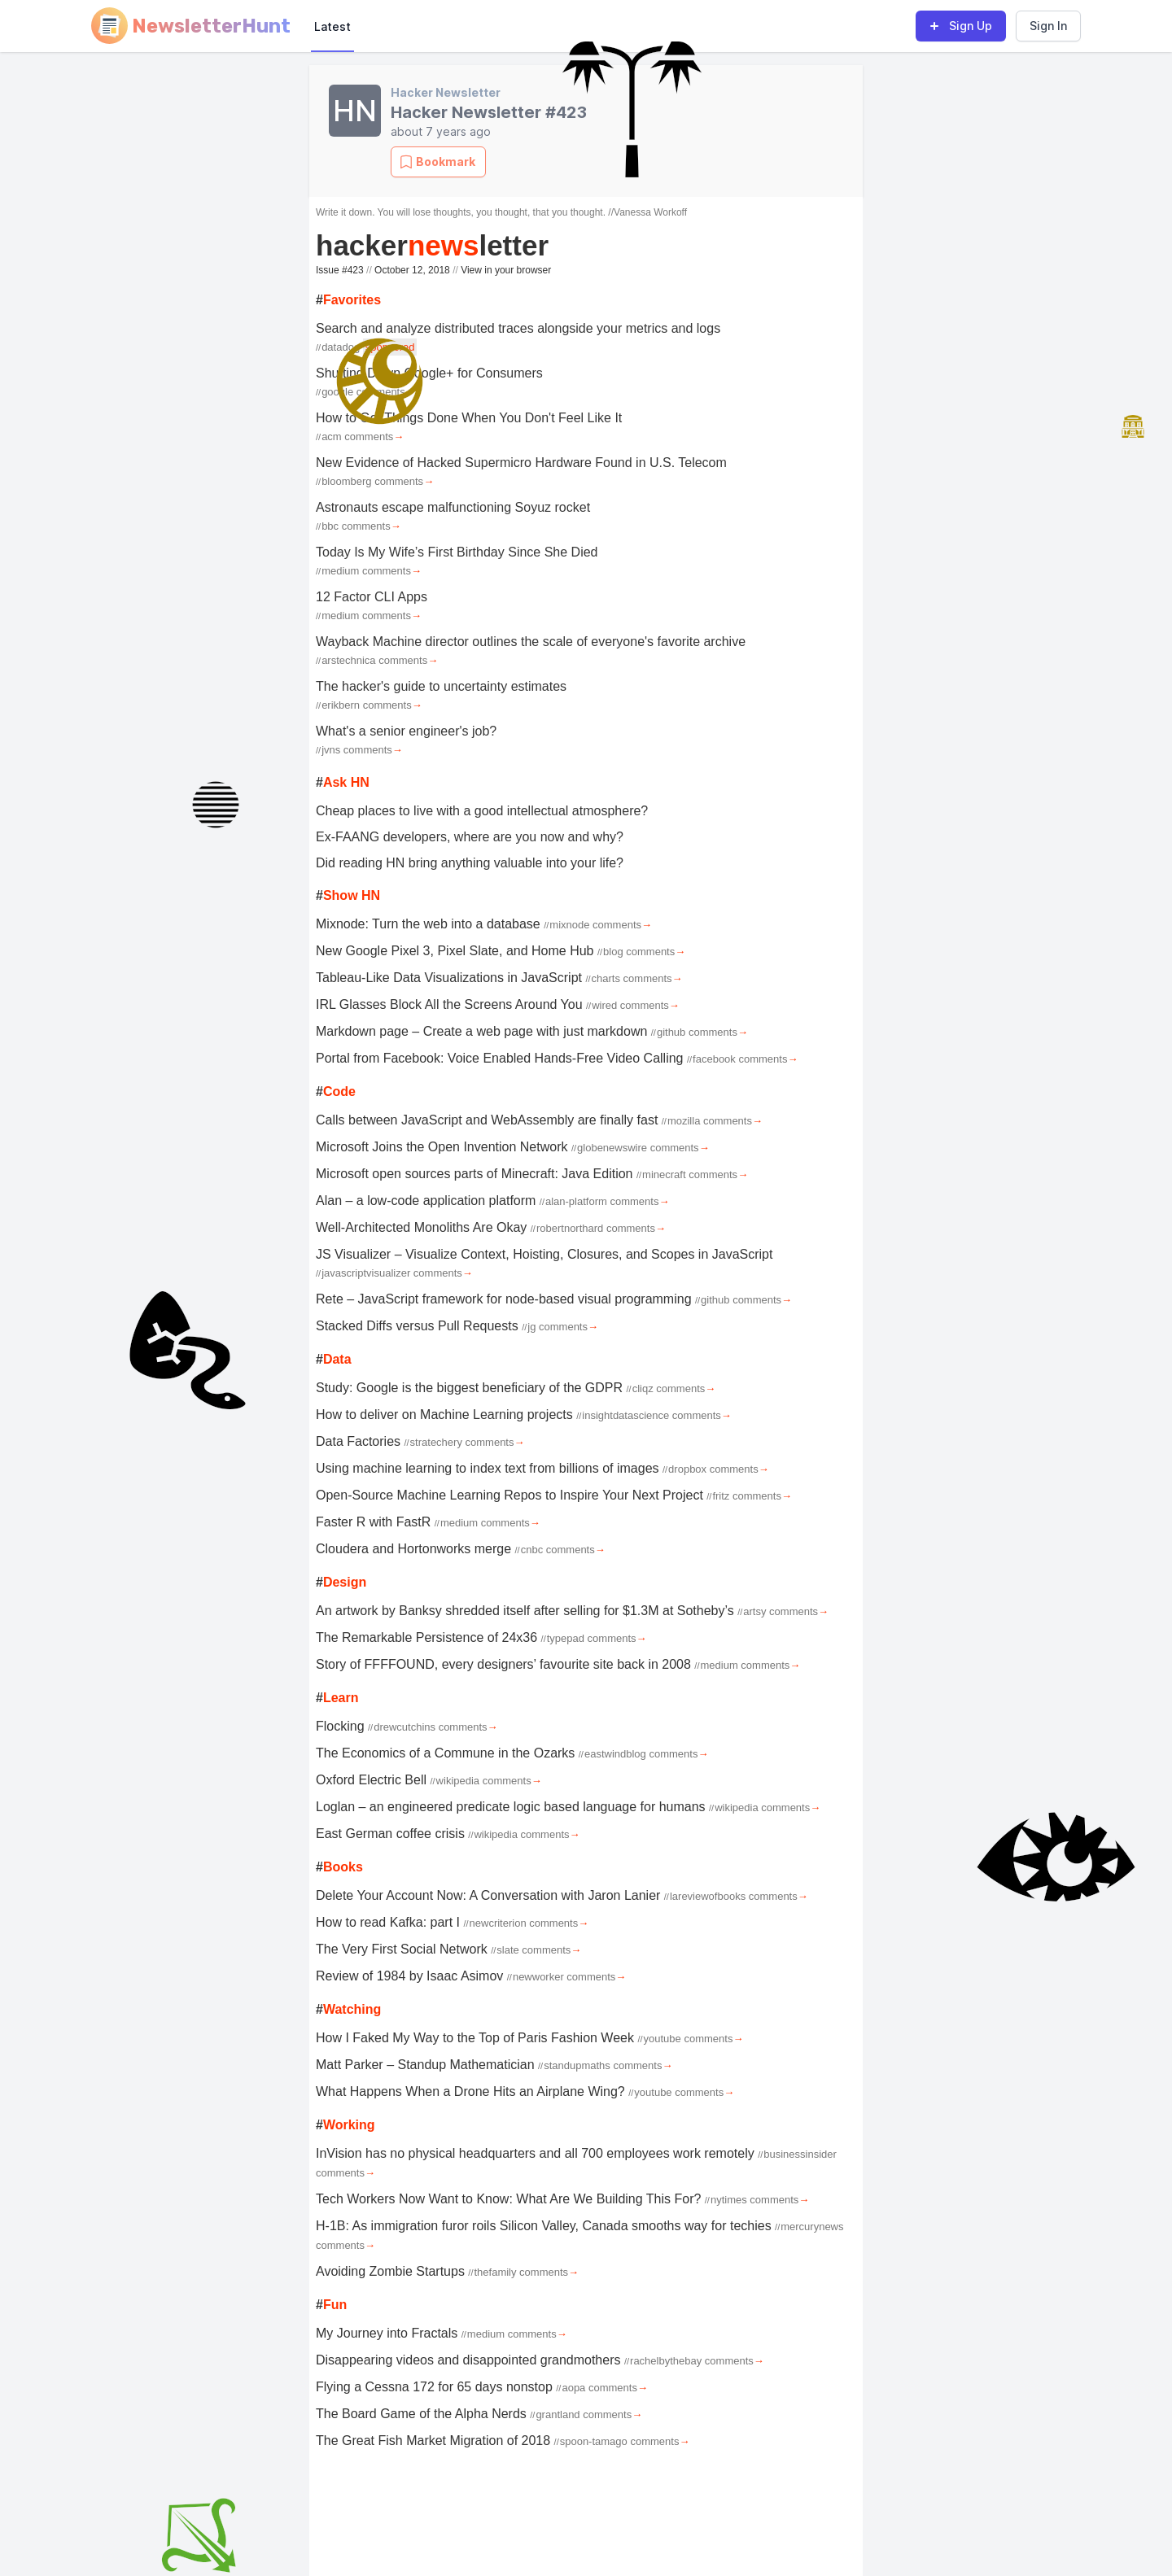 The height and width of the screenshot is (2576, 1172). What do you see at coordinates (1056, 1865) in the screenshot?
I see `indicates a special ability or enhanced vision power-up` at bounding box center [1056, 1865].